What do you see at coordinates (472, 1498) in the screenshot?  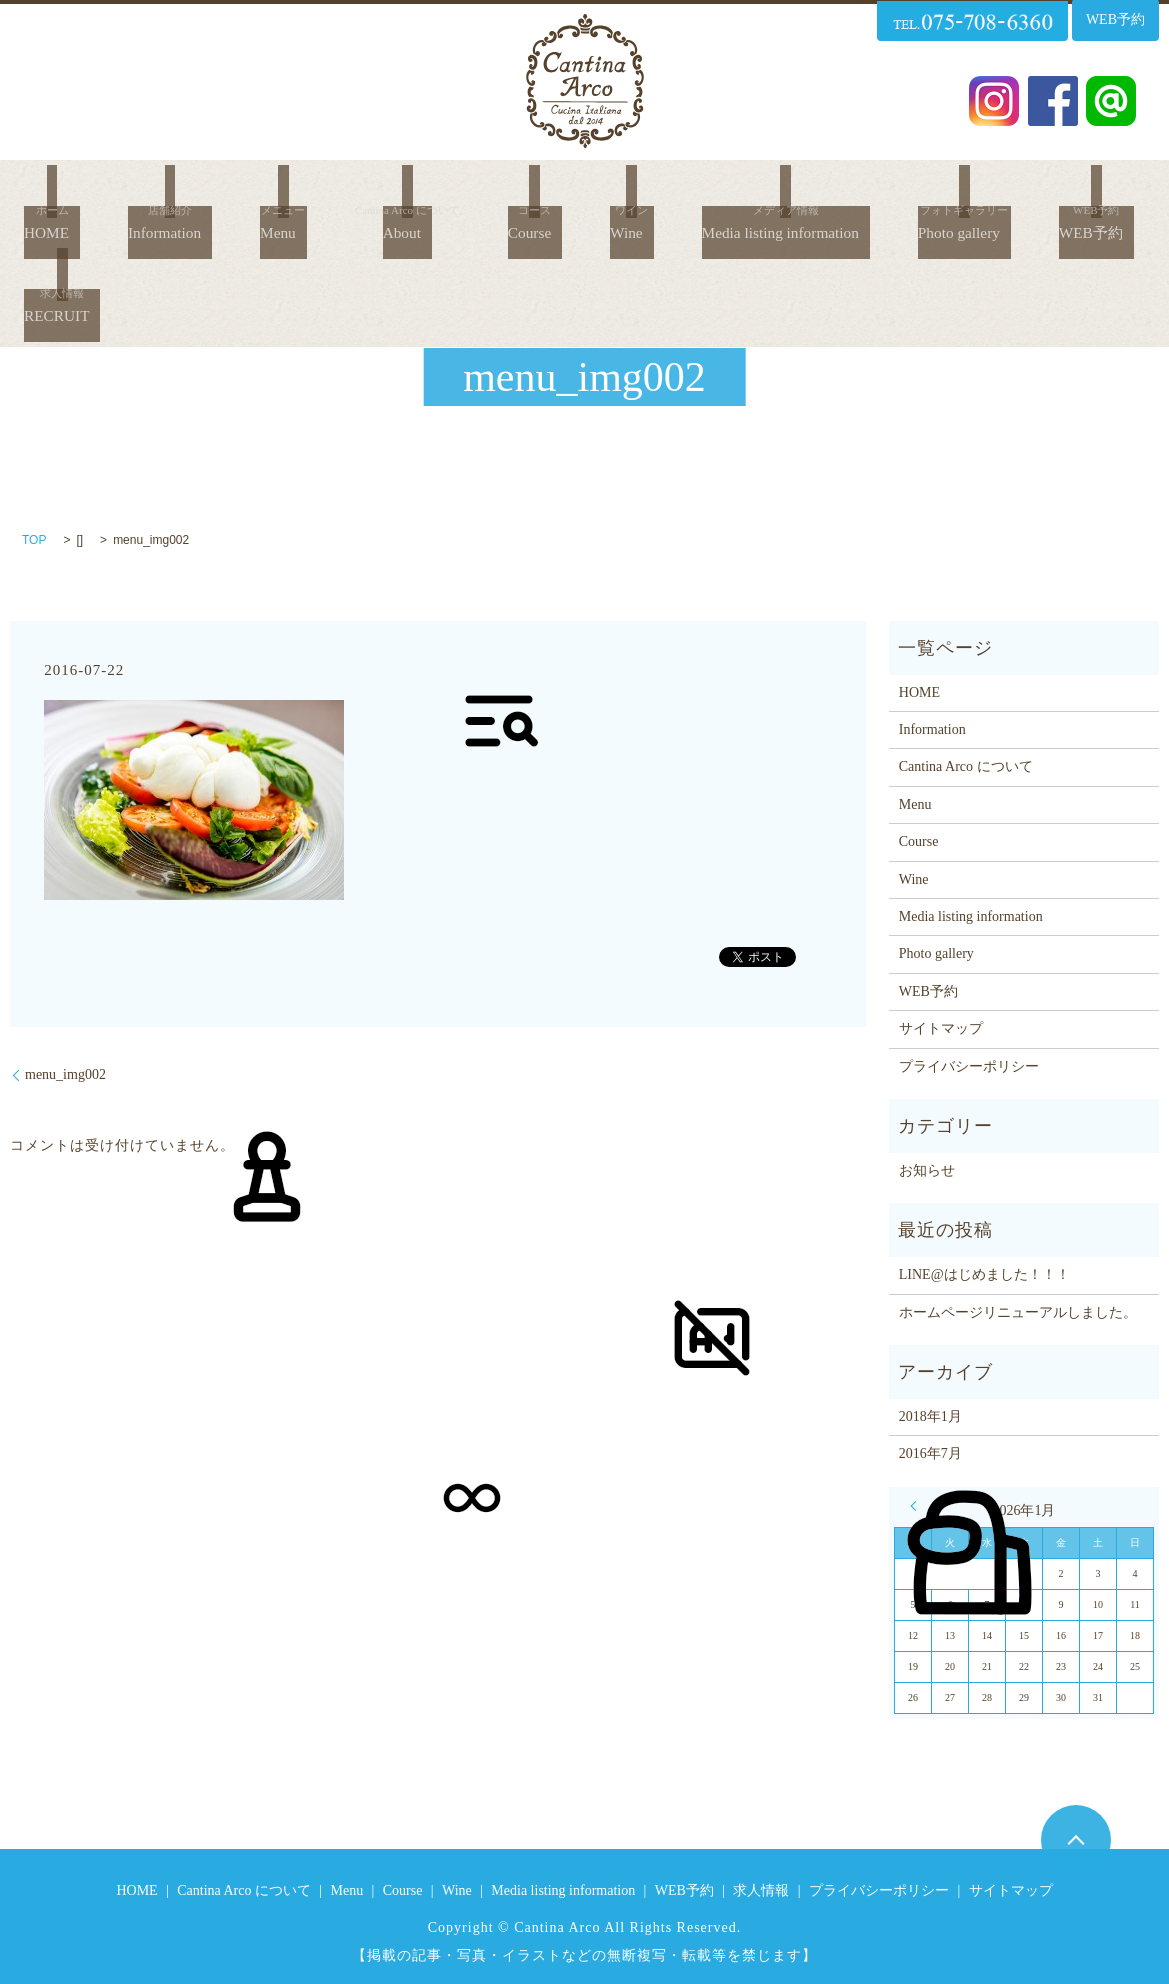 I see `indicates unlimited or infinite content` at bounding box center [472, 1498].